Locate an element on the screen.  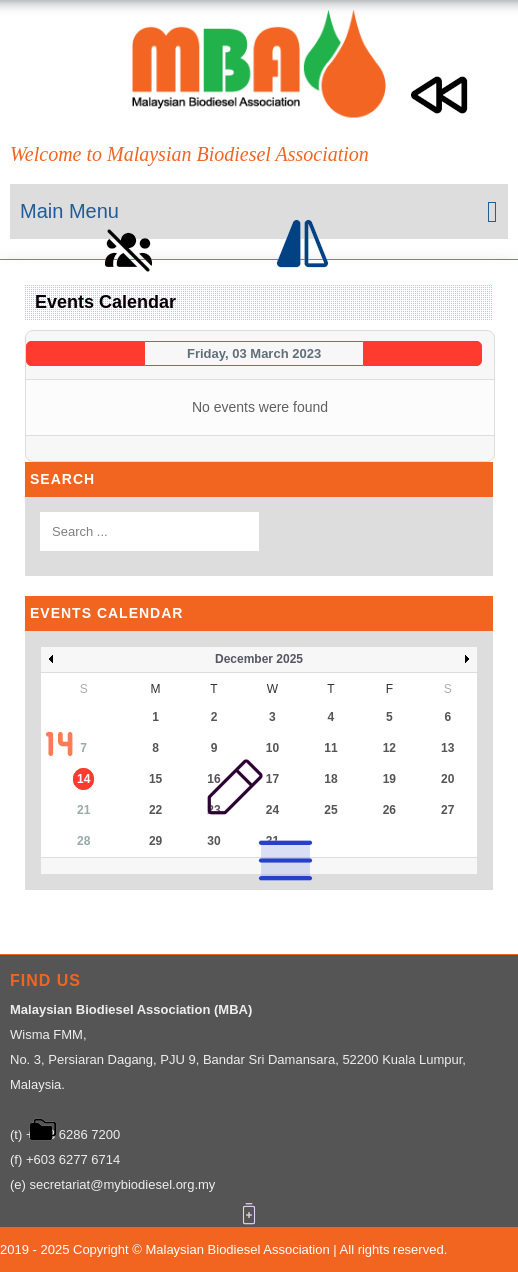
add a new battery or power source is located at coordinates (249, 1214).